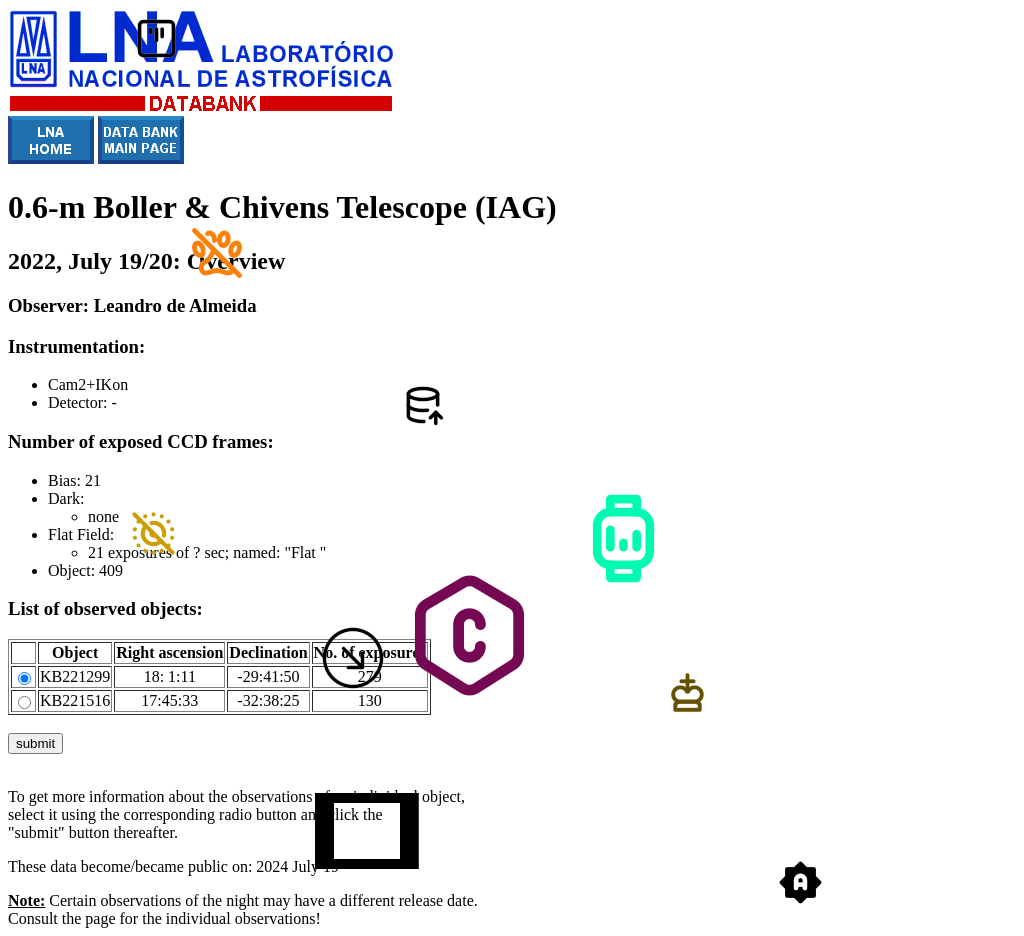  Describe the element at coordinates (687, 693) in the screenshot. I see `play or access chess game` at that location.